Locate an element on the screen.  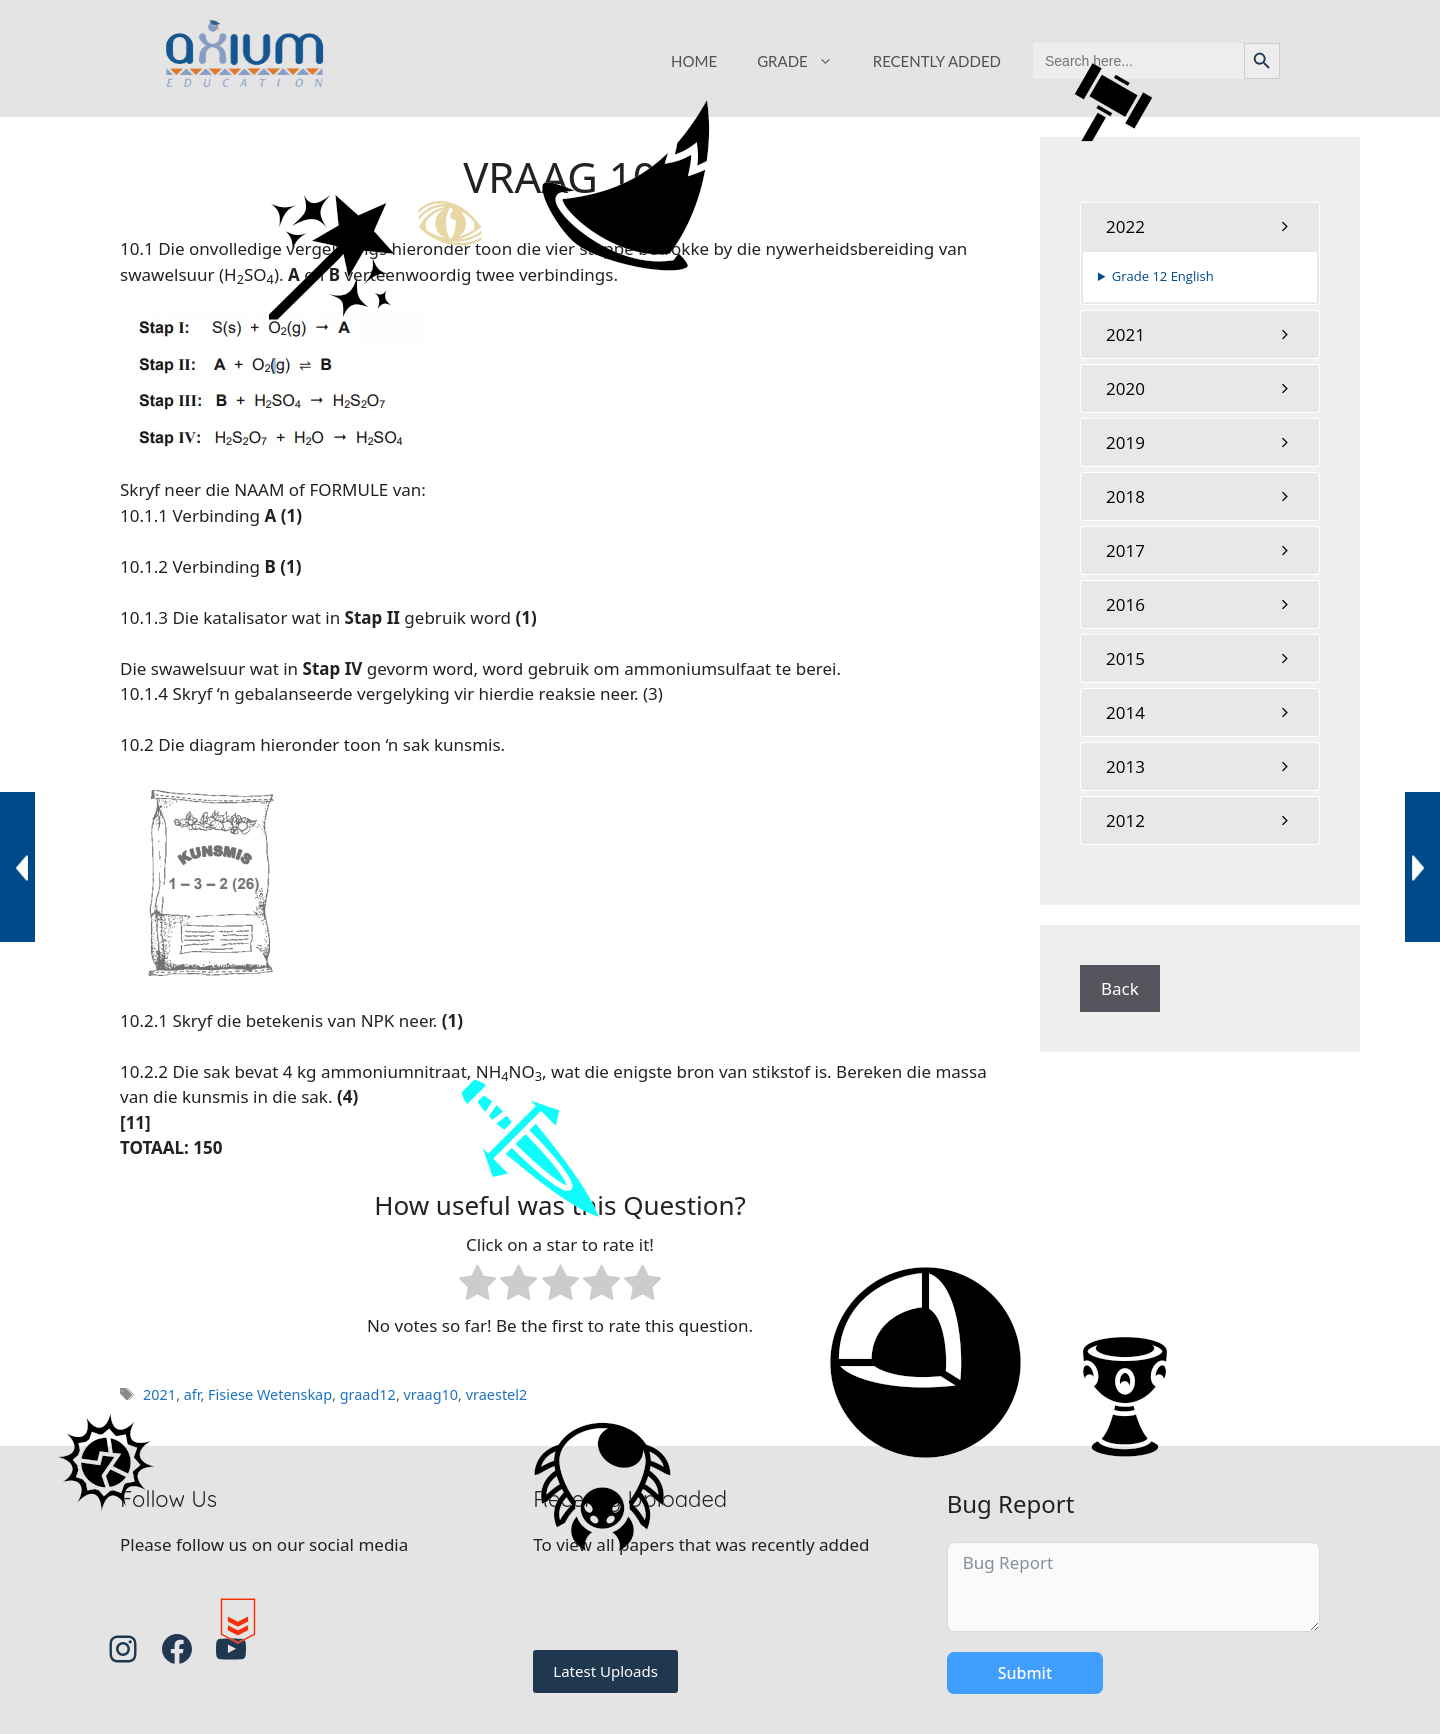
indicates a stealth or hidden status in gameplay is located at coordinates (450, 223).